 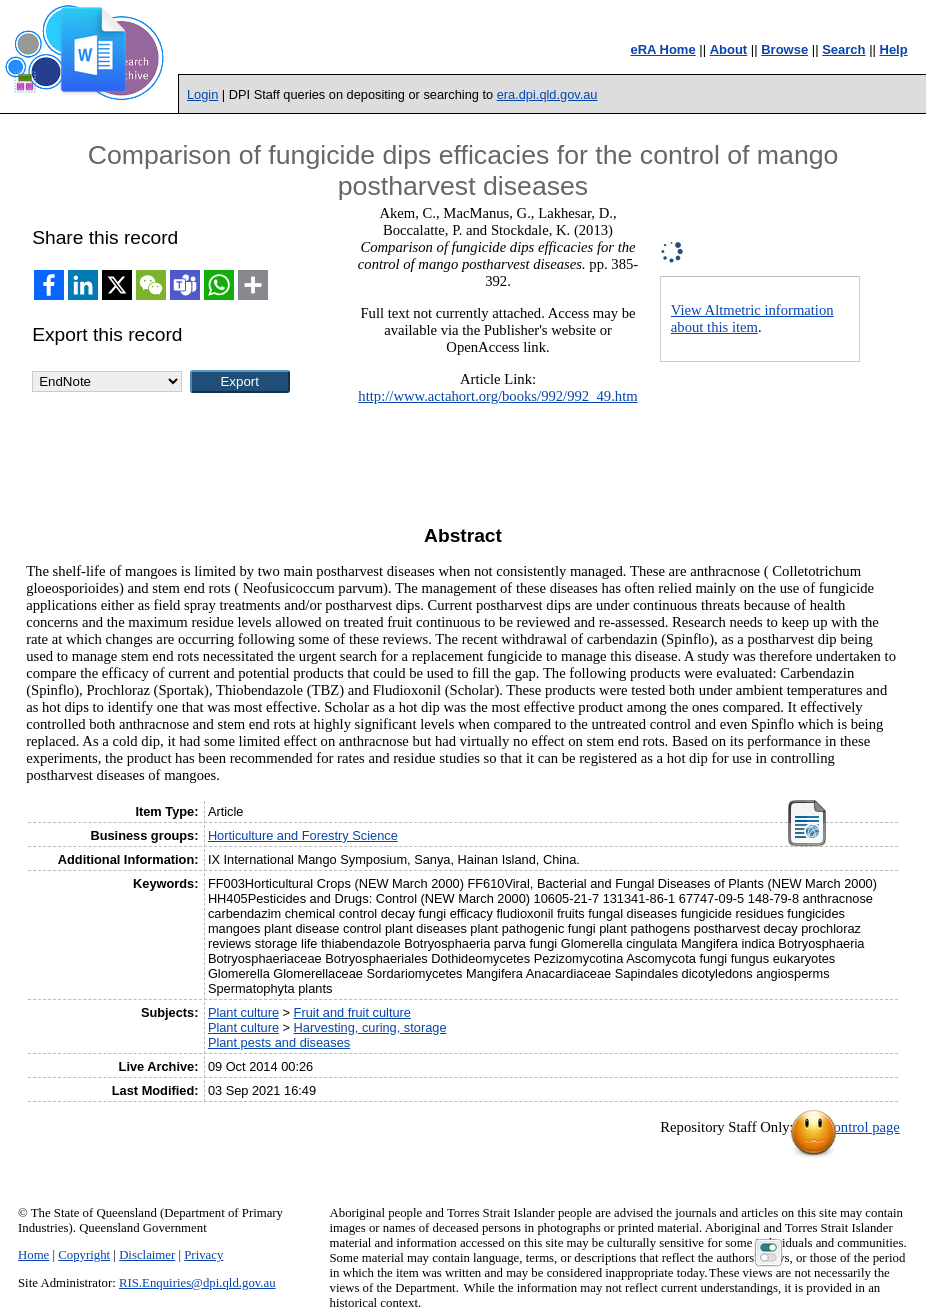 What do you see at coordinates (768, 1252) in the screenshot?
I see `open gnome tweaks settings` at bounding box center [768, 1252].